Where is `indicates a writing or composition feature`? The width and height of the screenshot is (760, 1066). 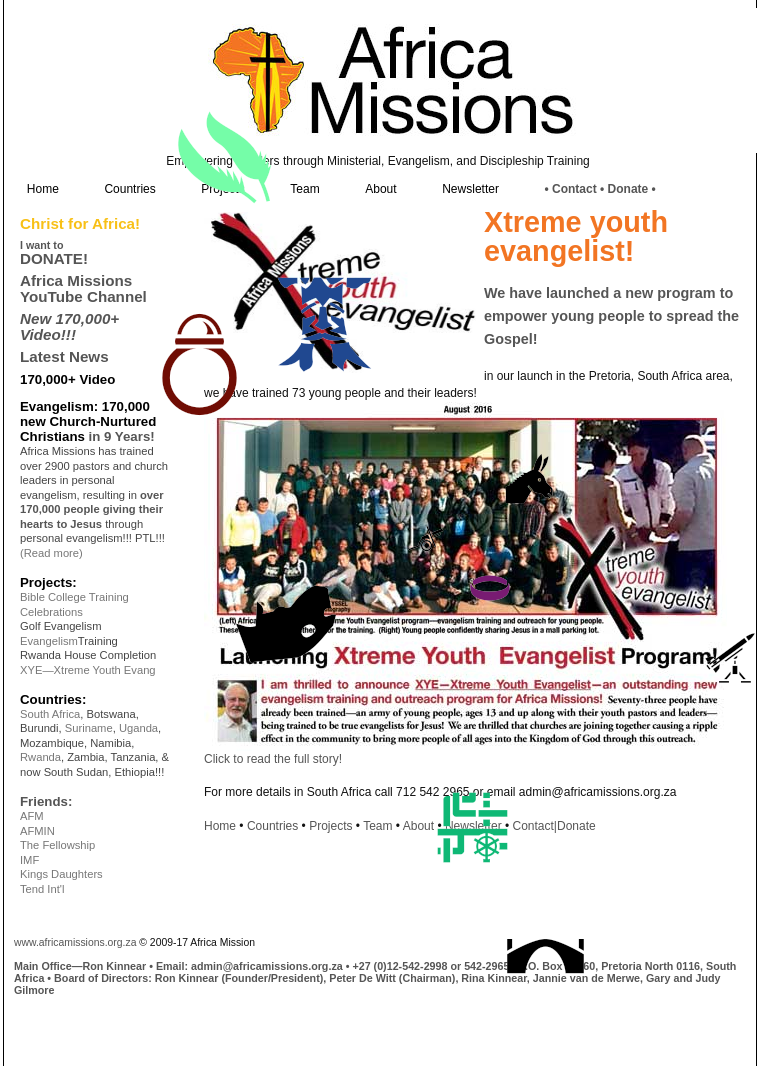
indicates a writing or composition feature is located at coordinates (225, 158).